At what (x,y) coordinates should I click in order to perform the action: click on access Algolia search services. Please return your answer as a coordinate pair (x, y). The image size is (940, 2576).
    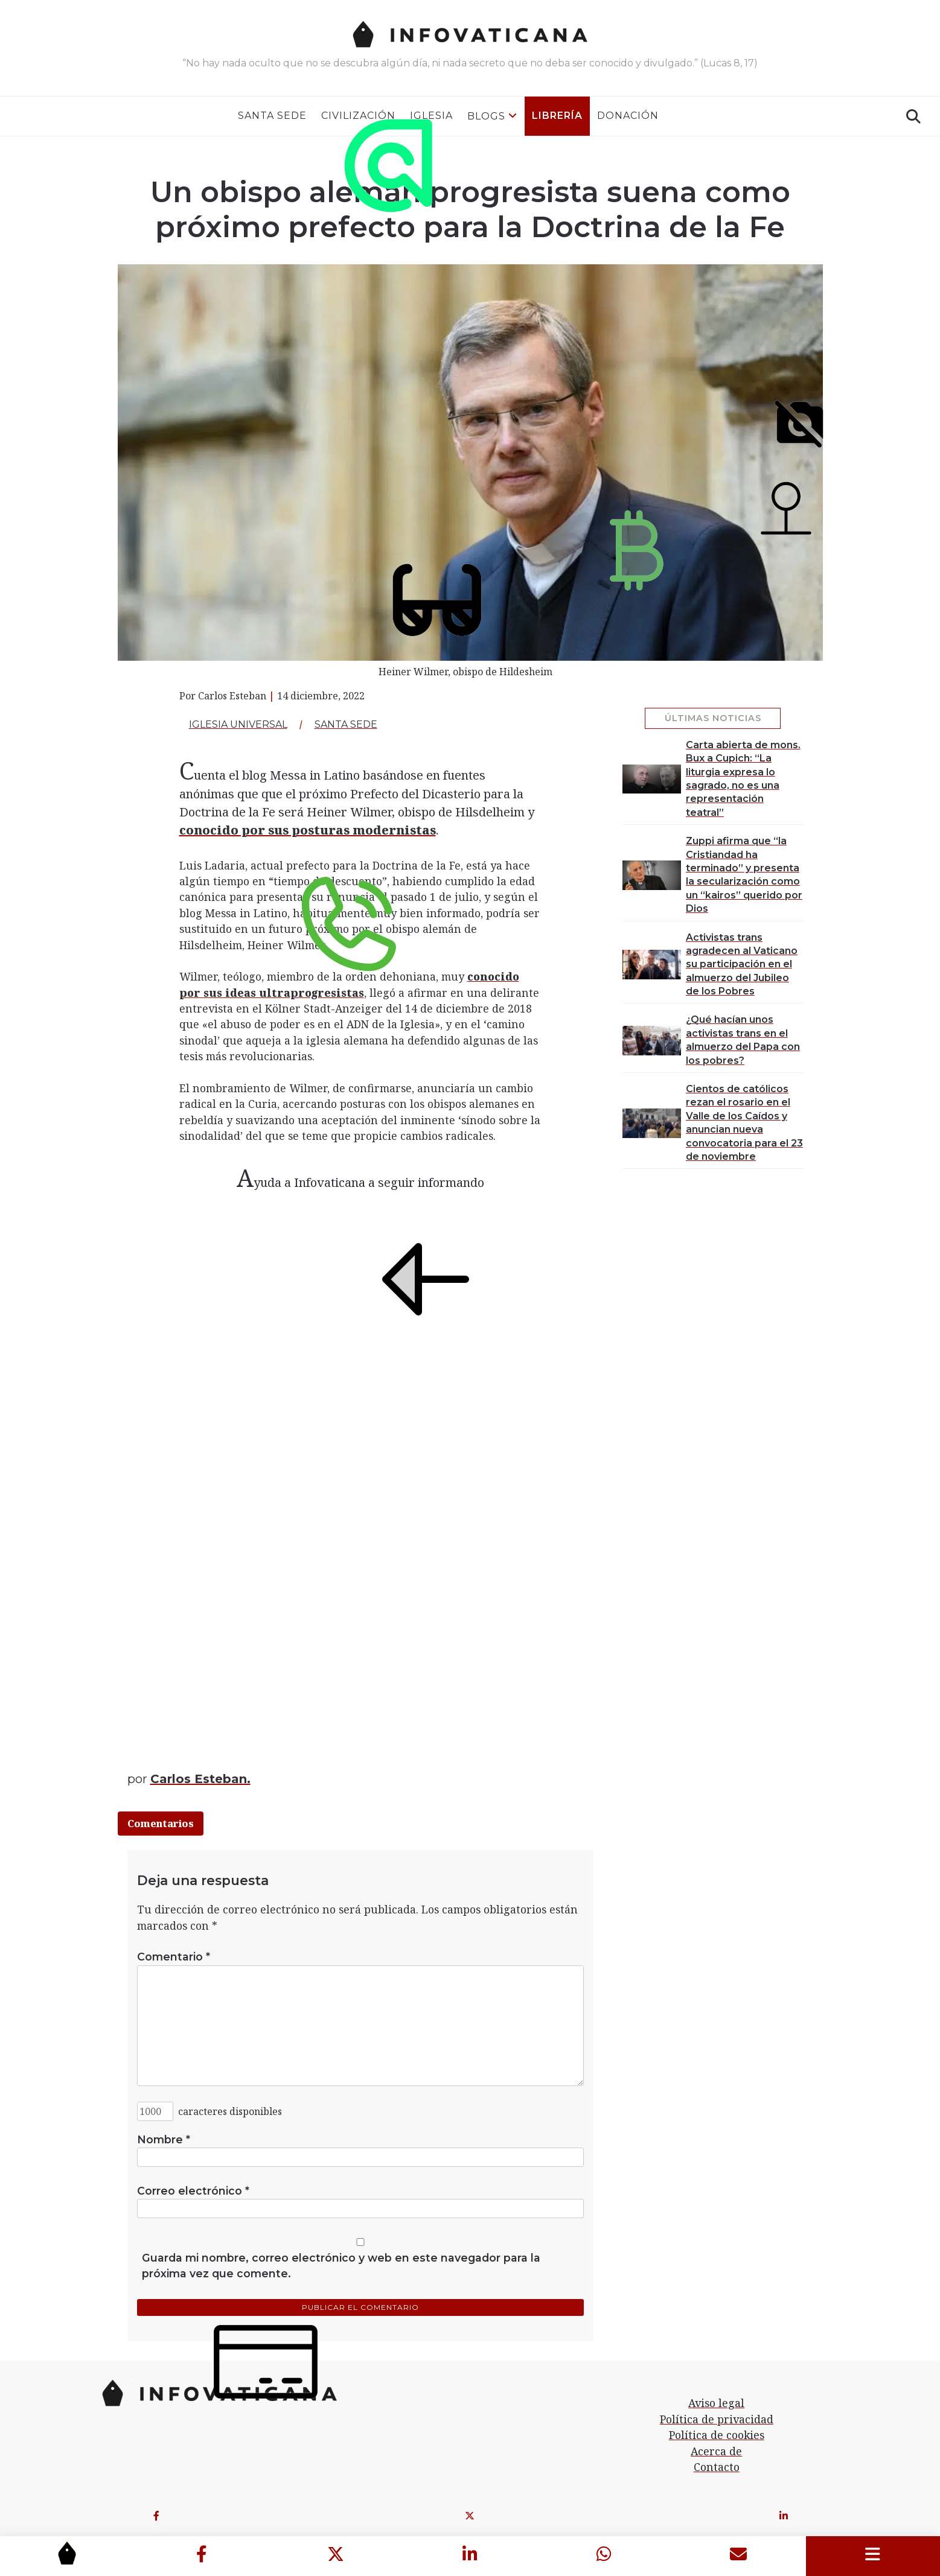
    Looking at the image, I should click on (391, 165).